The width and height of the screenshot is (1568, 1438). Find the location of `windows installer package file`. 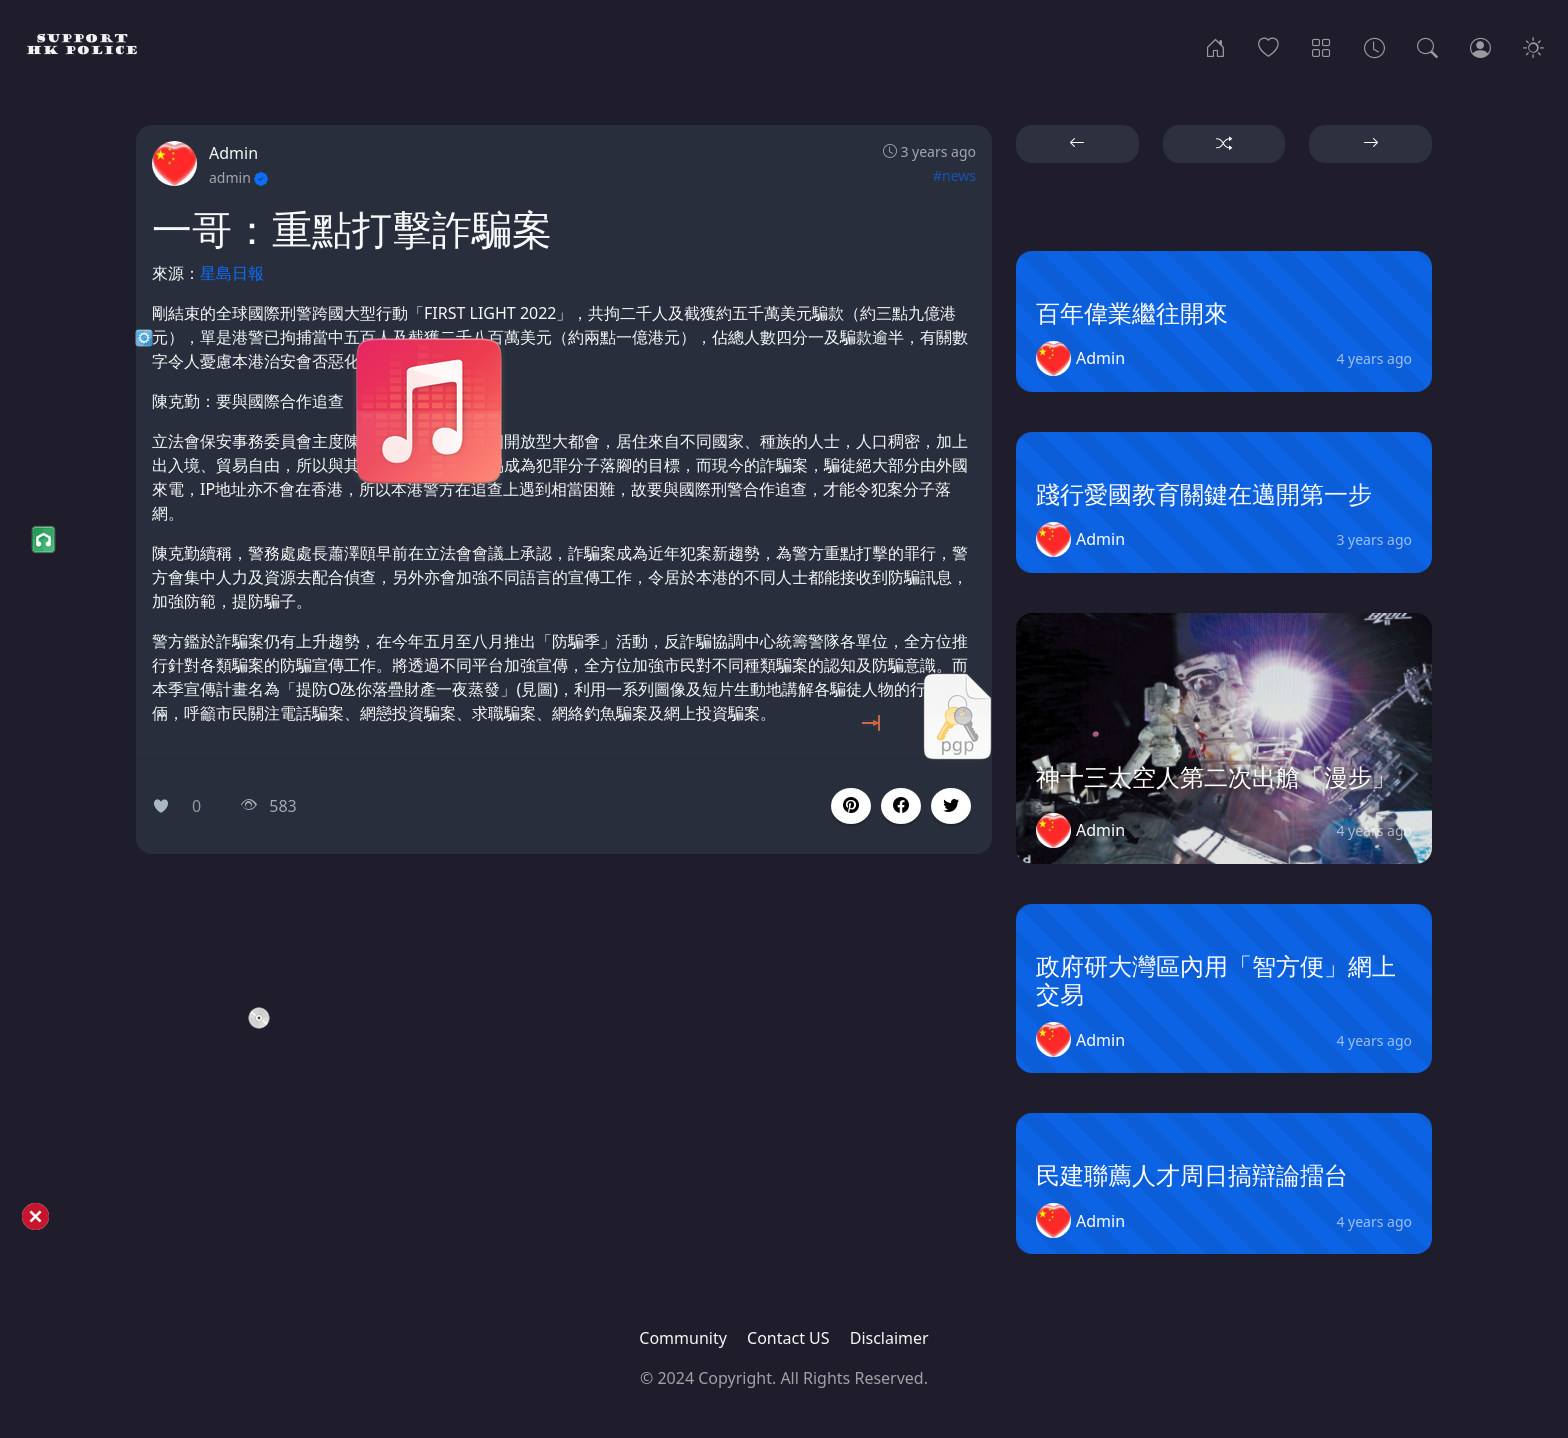

windows installer package file is located at coordinates (144, 338).